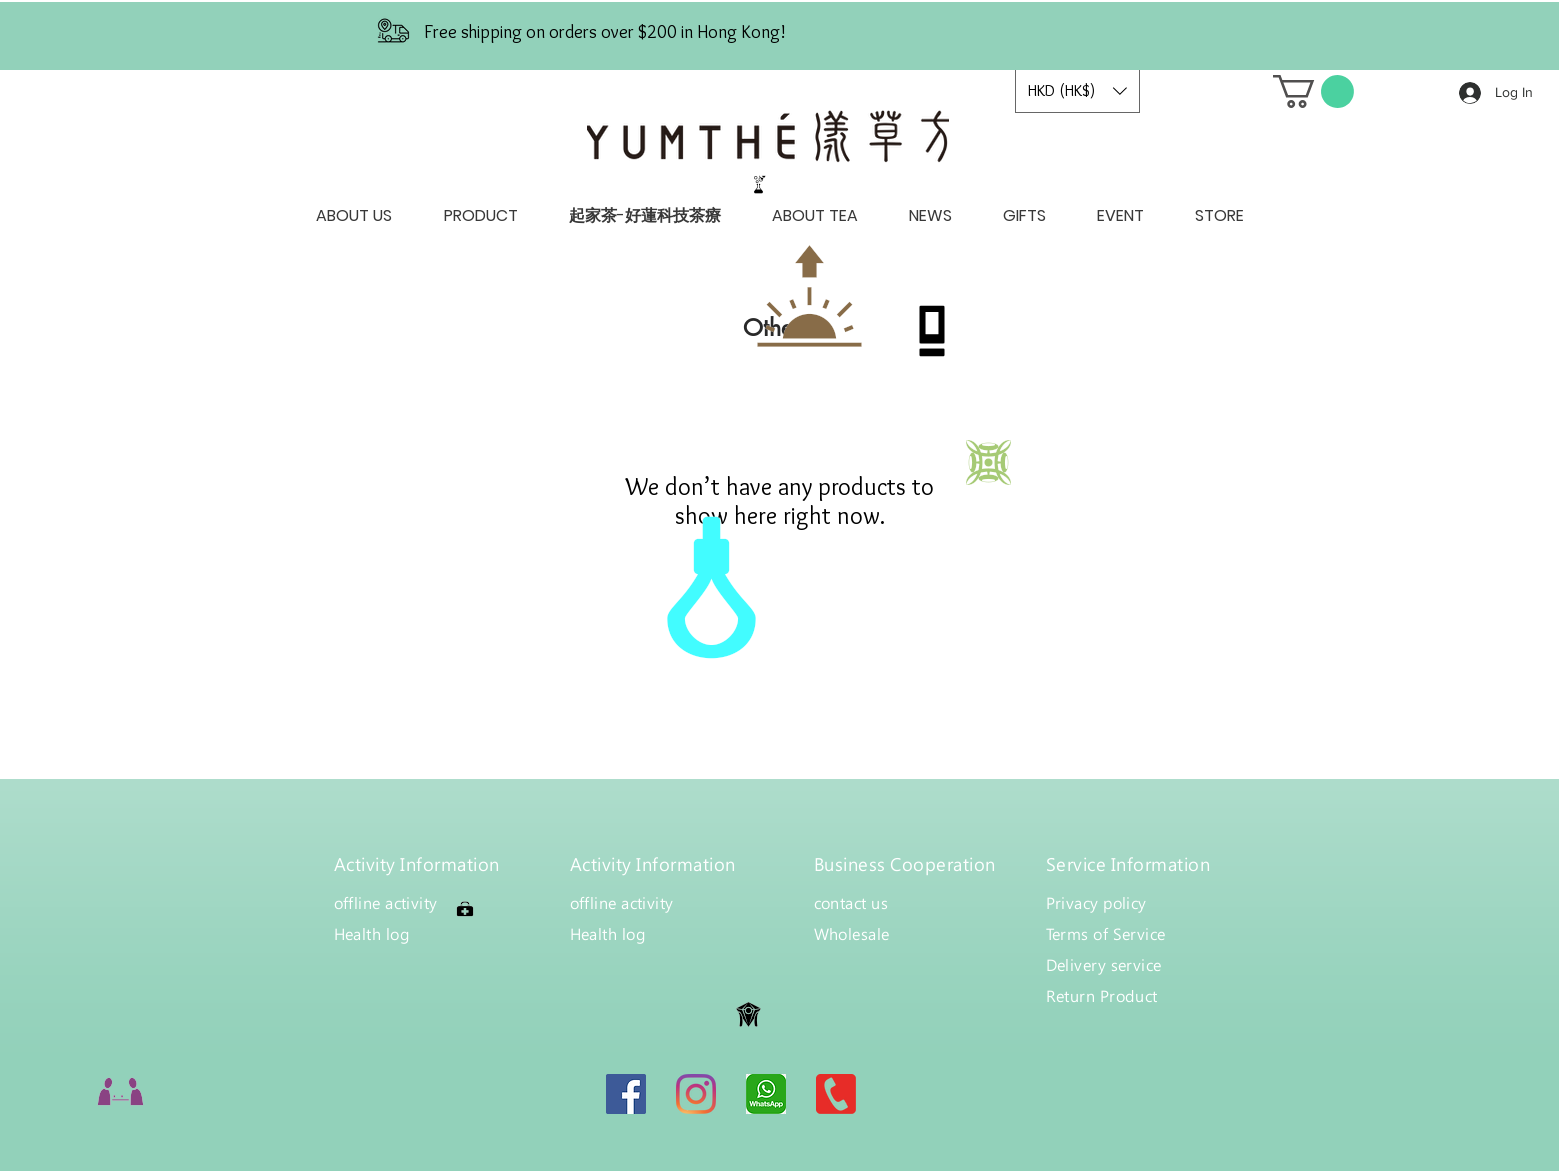  What do you see at coordinates (988, 462) in the screenshot?
I see `decorative geometric pattern or ornamental design element` at bounding box center [988, 462].